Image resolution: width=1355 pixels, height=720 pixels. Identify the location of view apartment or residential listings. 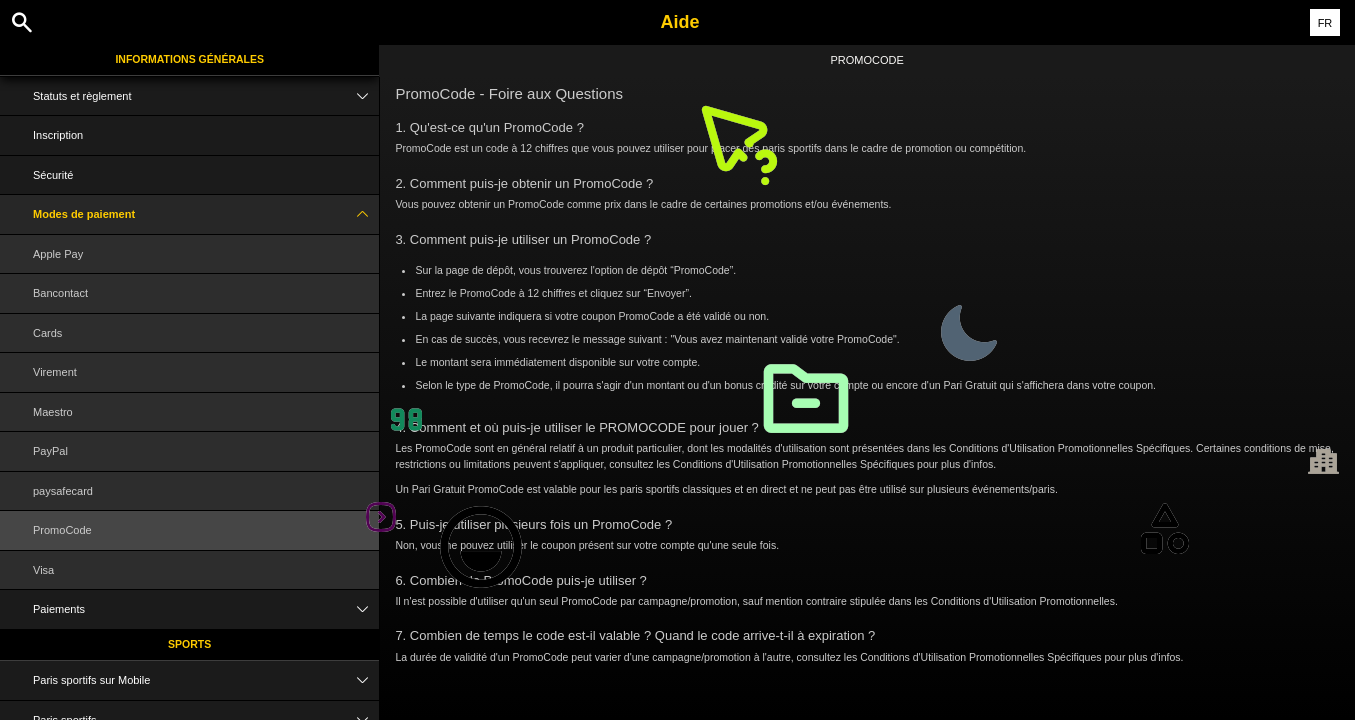
(1323, 461).